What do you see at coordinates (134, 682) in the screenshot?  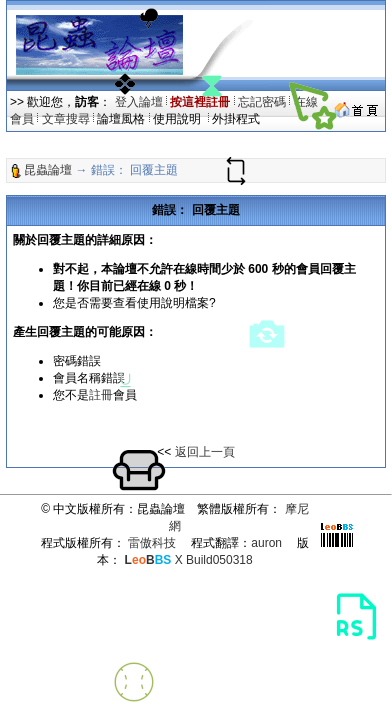 I see `view baseball scores or stats` at bounding box center [134, 682].